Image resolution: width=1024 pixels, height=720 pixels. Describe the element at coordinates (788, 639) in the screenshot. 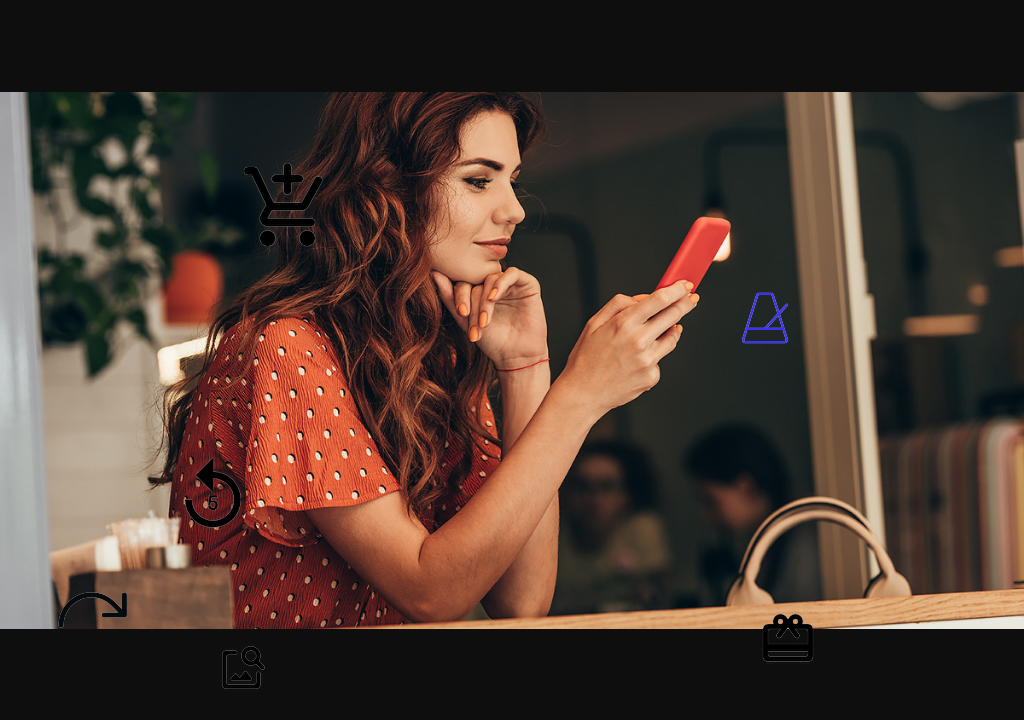

I see `redeem a gift card or voucher` at that location.